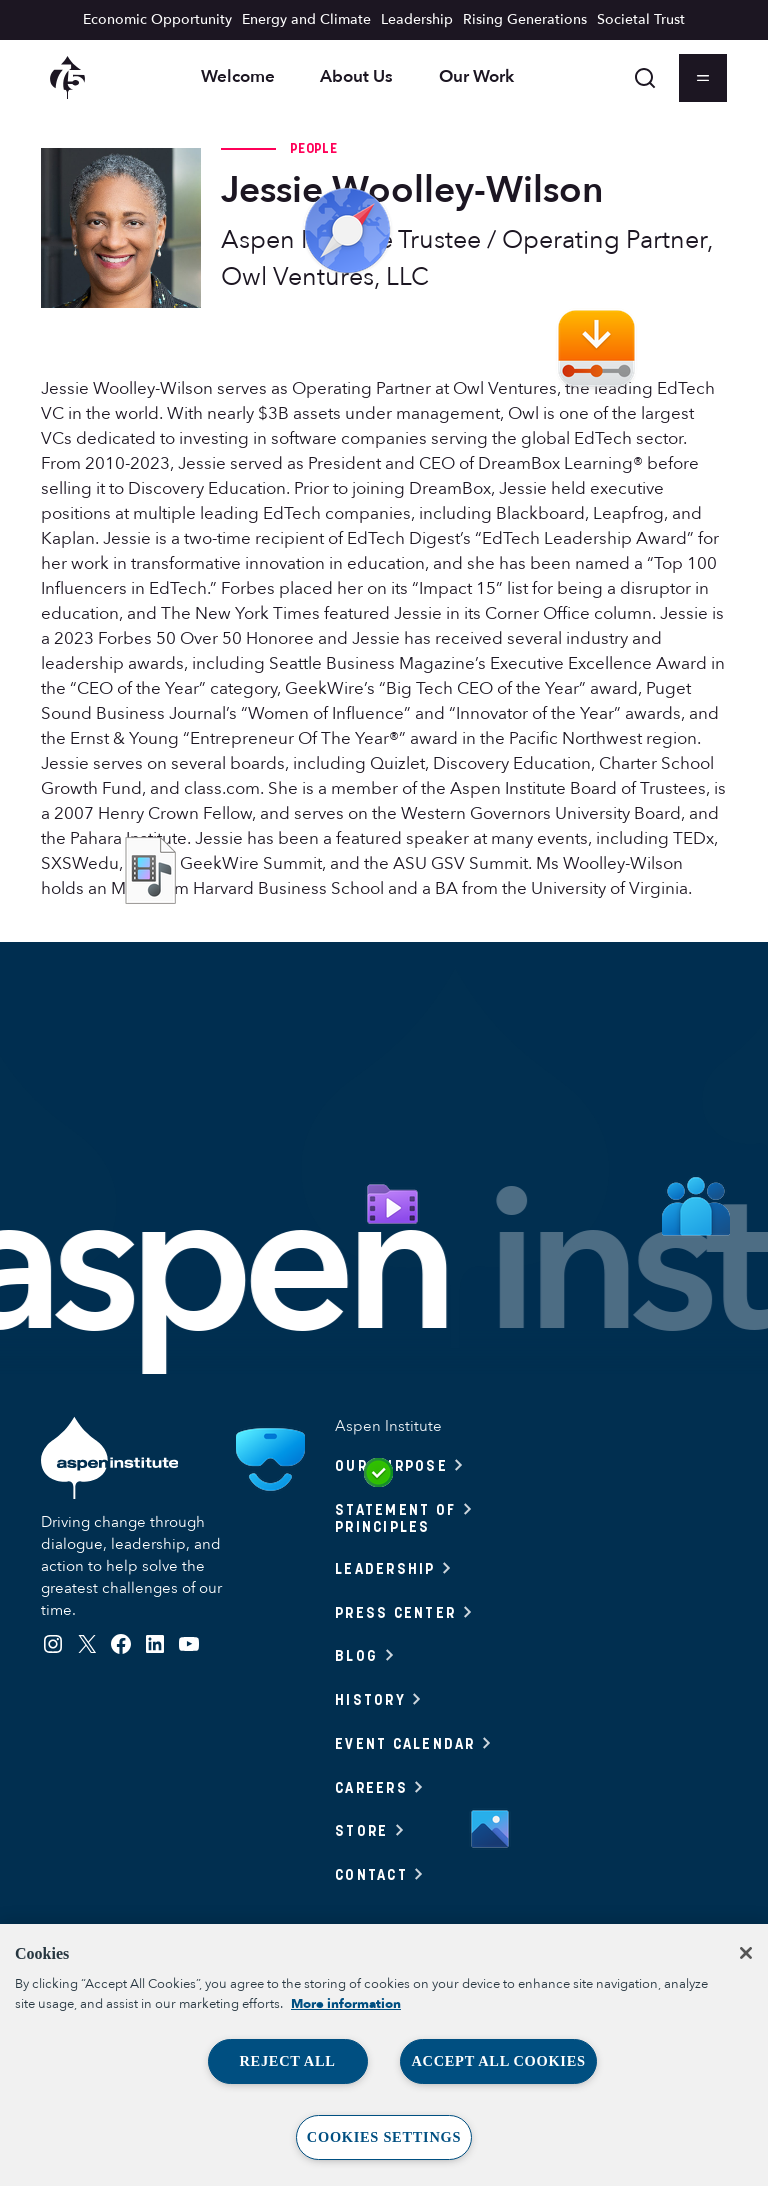 The image size is (768, 2186). I want to click on open gnome web browser (epiphany), so click(347, 230).